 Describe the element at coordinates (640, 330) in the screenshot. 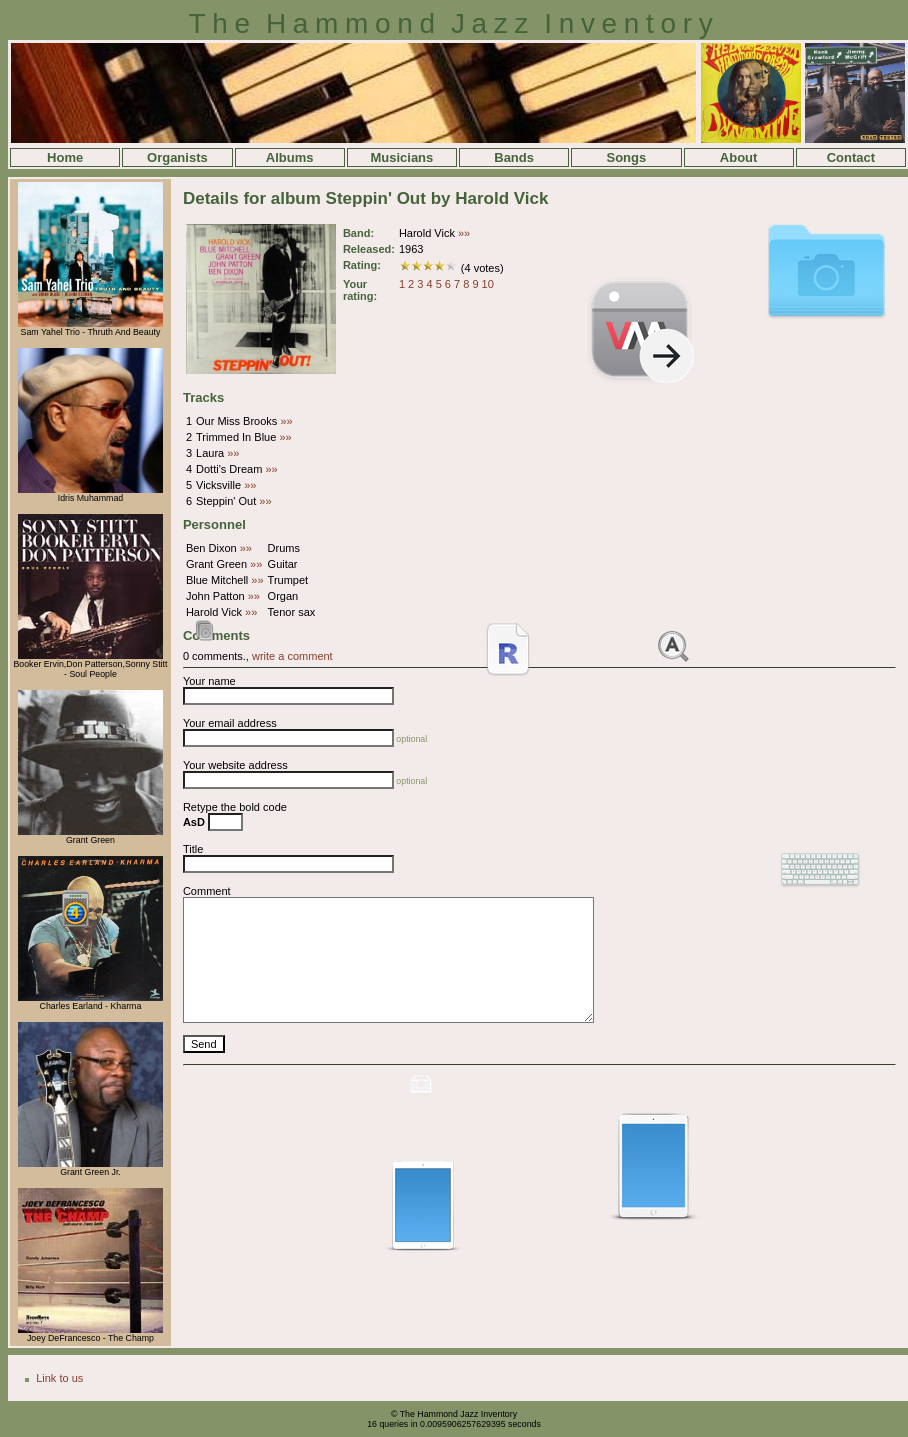

I see `configure virtual machine migration settings` at that location.